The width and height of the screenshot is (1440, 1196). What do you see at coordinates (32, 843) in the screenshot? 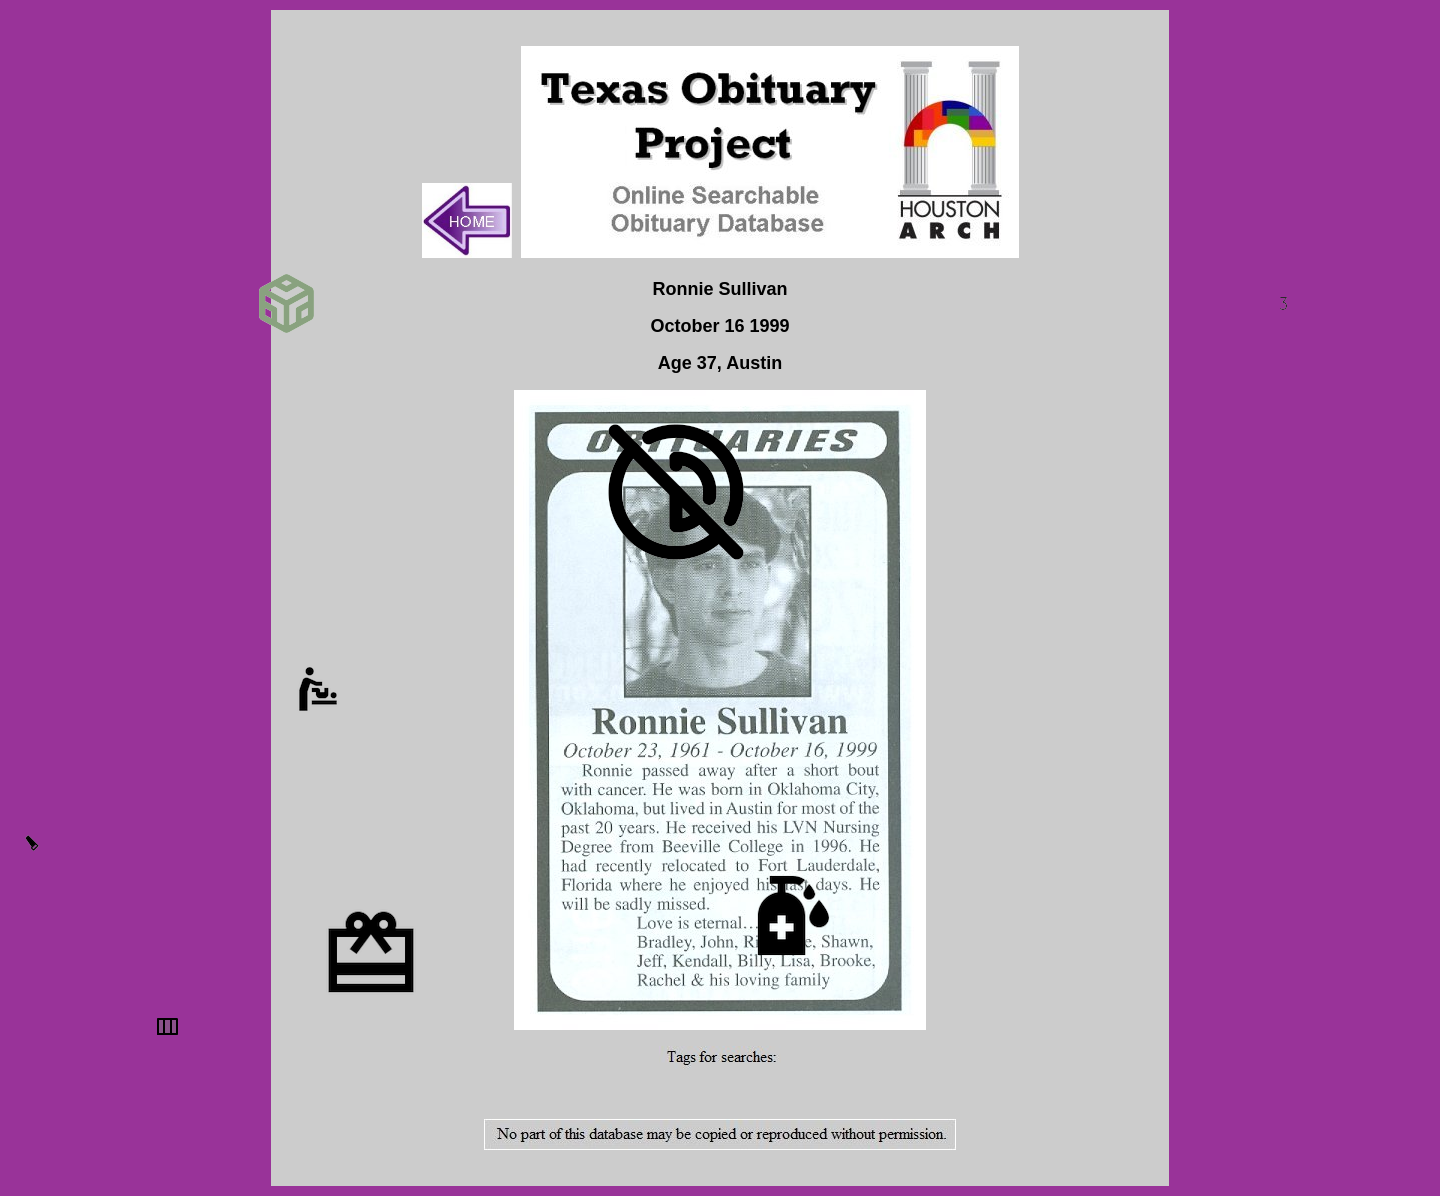
I see `find carpentry or woodworking services` at bounding box center [32, 843].